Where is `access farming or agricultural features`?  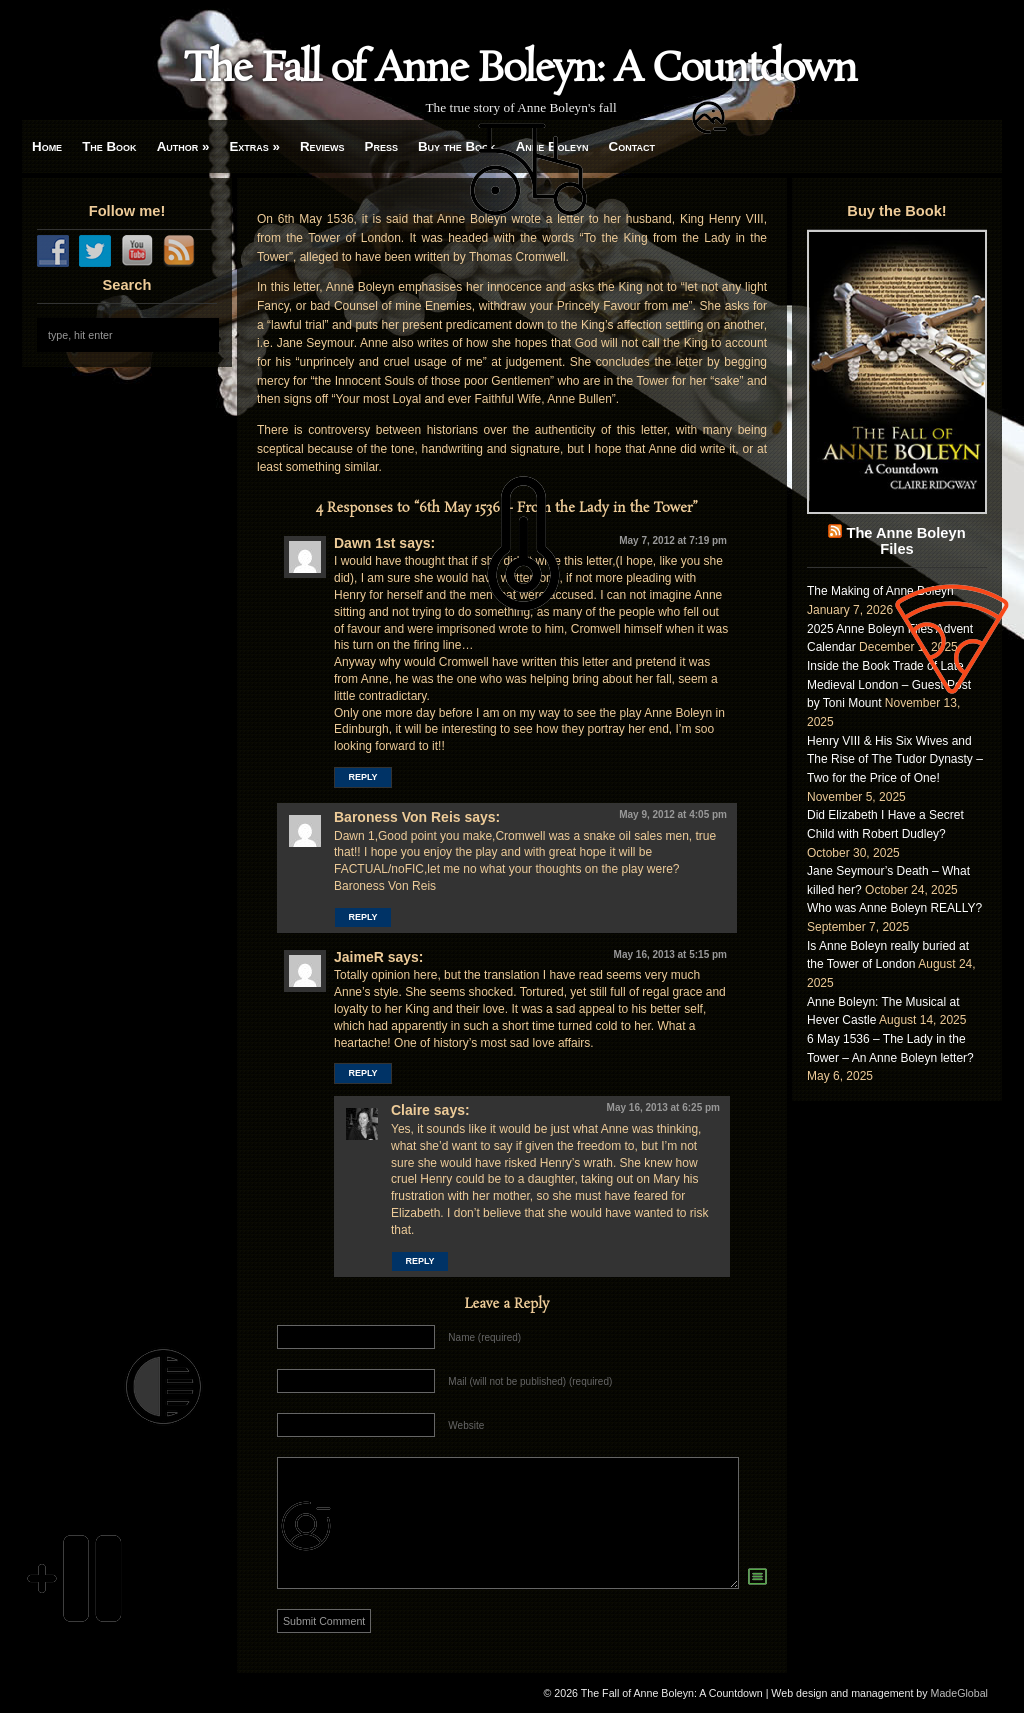
access farming or agricultural features is located at coordinates (526, 167).